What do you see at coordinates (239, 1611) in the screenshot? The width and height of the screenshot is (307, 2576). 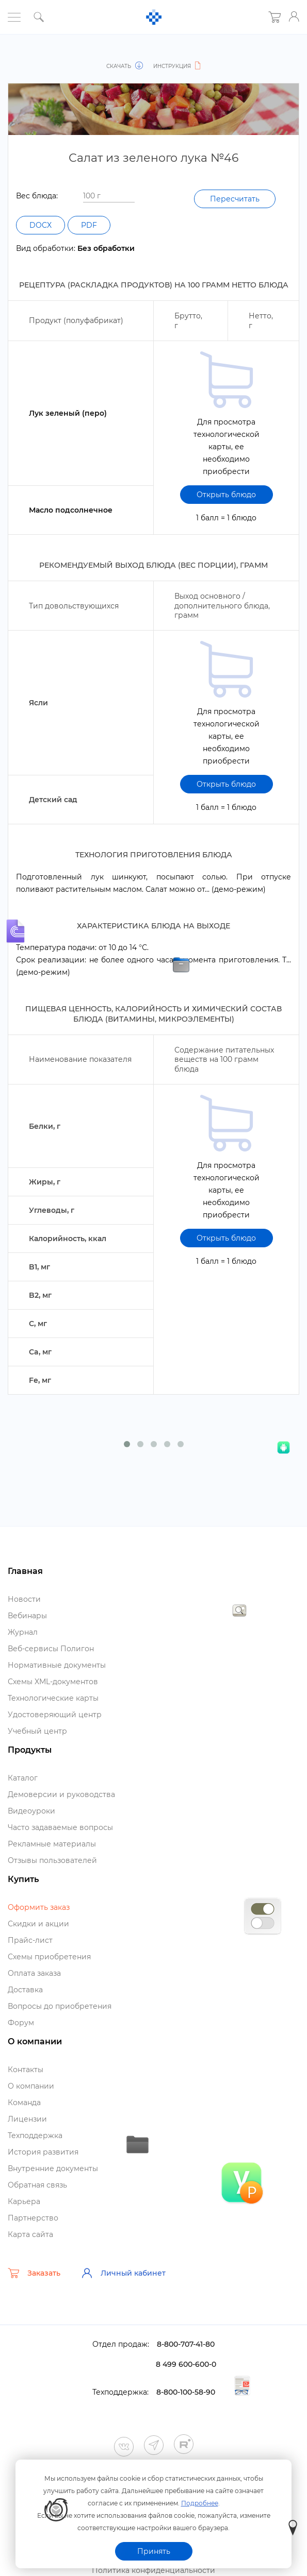 I see `open eye of mate image viewer` at bounding box center [239, 1611].